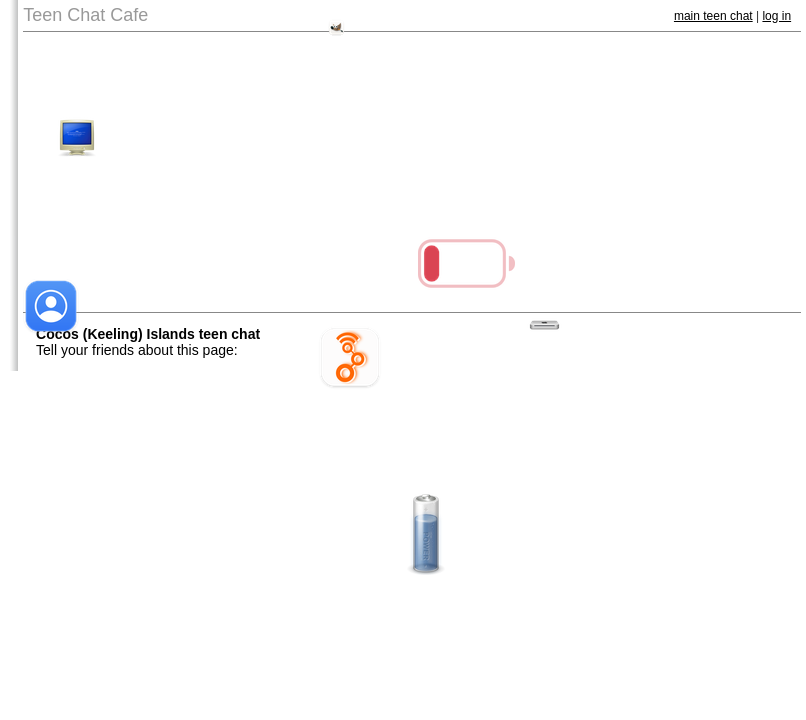 The image size is (806, 720). What do you see at coordinates (51, 307) in the screenshot?
I see `manage contact list settings` at bounding box center [51, 307].